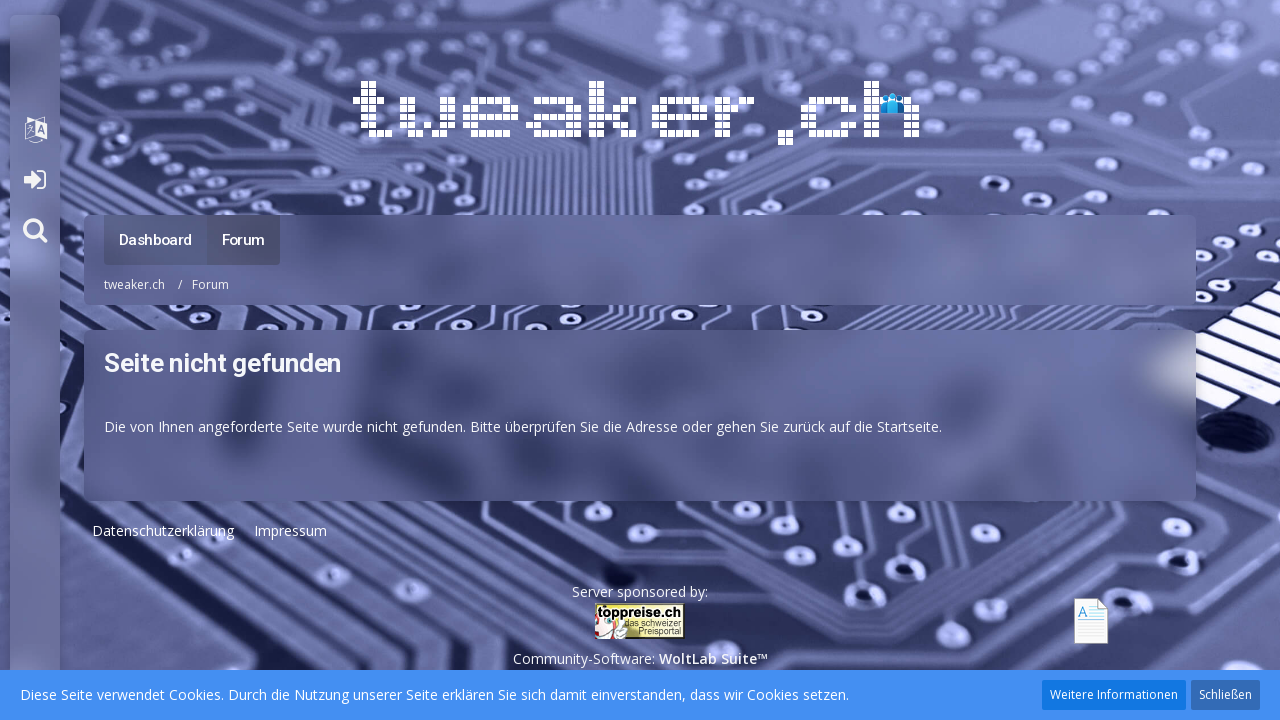 This screenshot has height=720, width=1280. Describe the element at coordinates (1091, 621) in the screenshot. I see `open a text document or word processing file` at that location.